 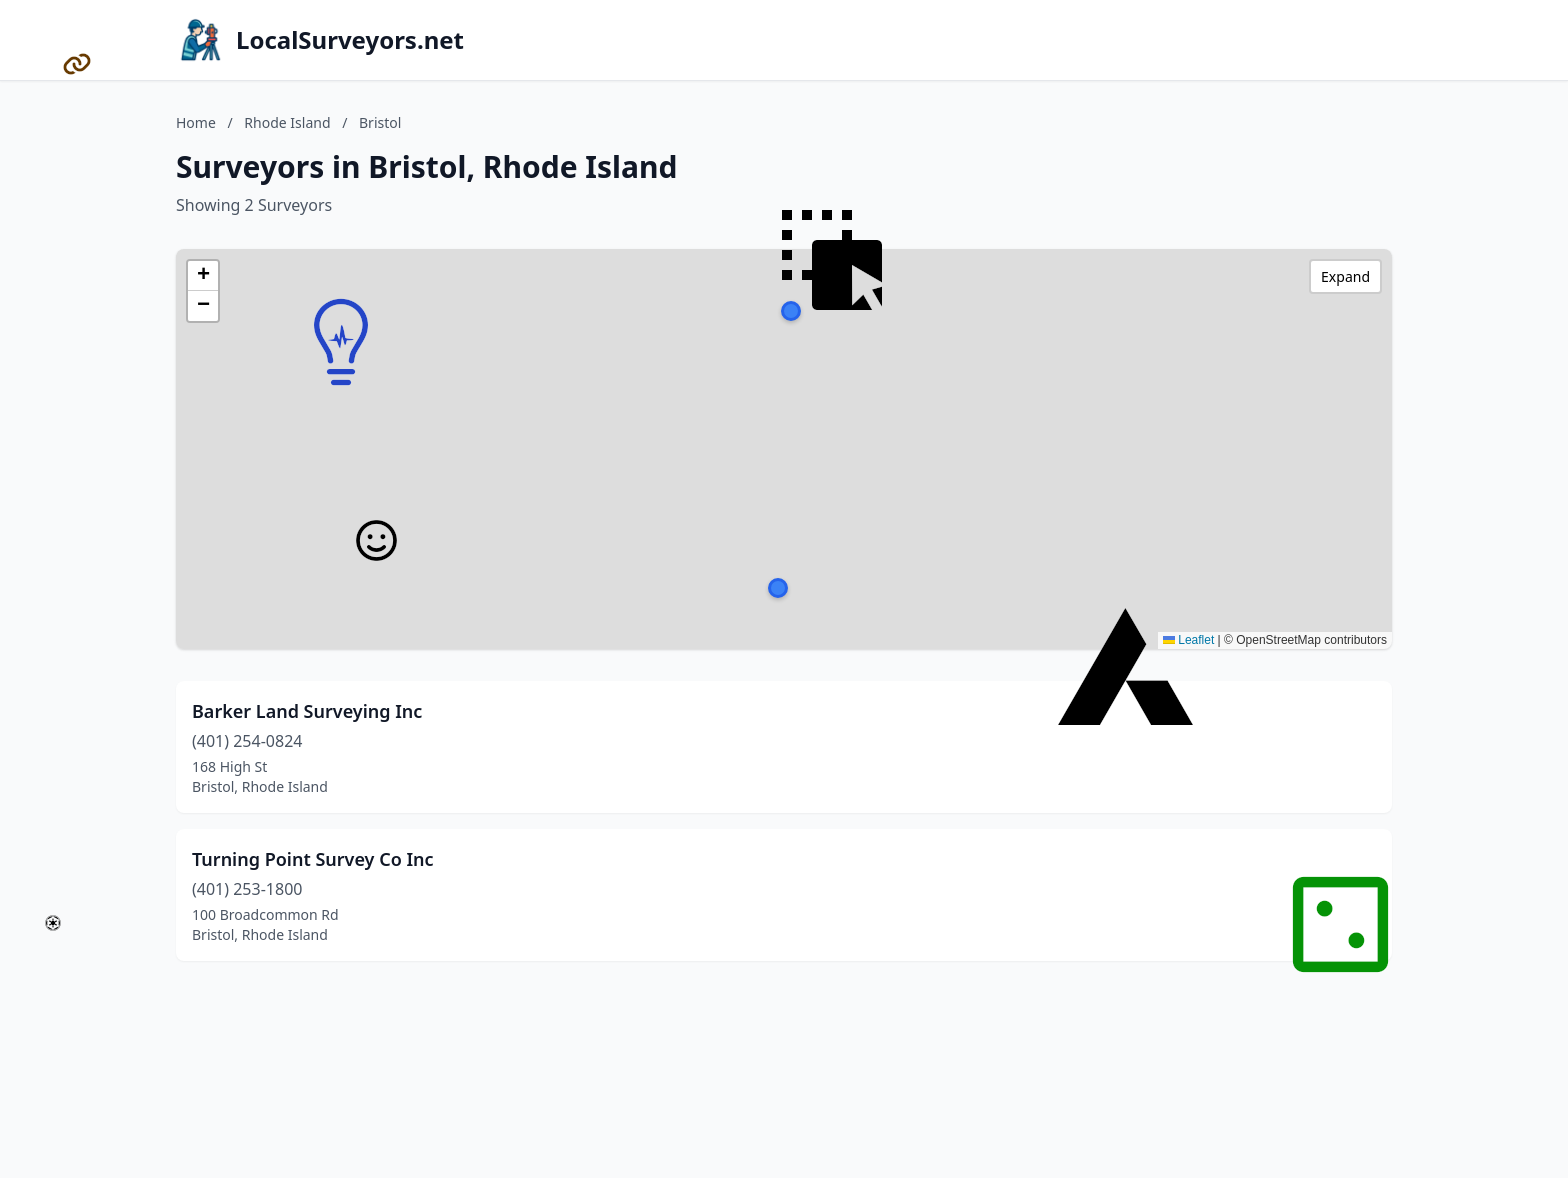 What do you see at coordinates (1125, 666) in the screenshot?
I see `axis bank app or service` at bounding box center [1125, 666].